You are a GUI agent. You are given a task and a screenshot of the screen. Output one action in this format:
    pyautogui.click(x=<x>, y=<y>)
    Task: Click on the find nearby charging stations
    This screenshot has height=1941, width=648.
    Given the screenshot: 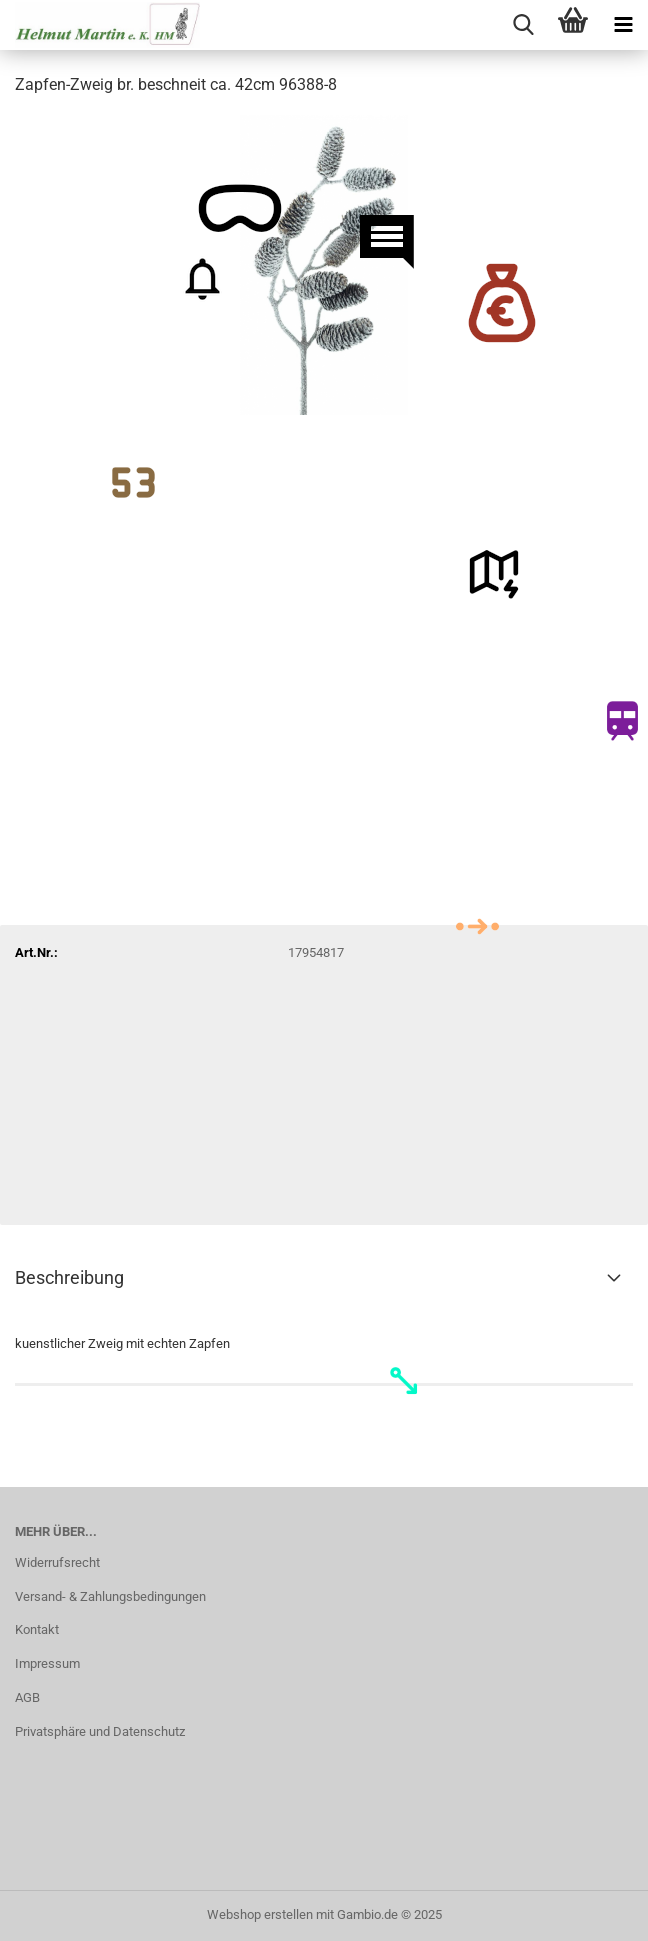 What is the action you would take?
    pyautogui.click(x=494, y=572)
    